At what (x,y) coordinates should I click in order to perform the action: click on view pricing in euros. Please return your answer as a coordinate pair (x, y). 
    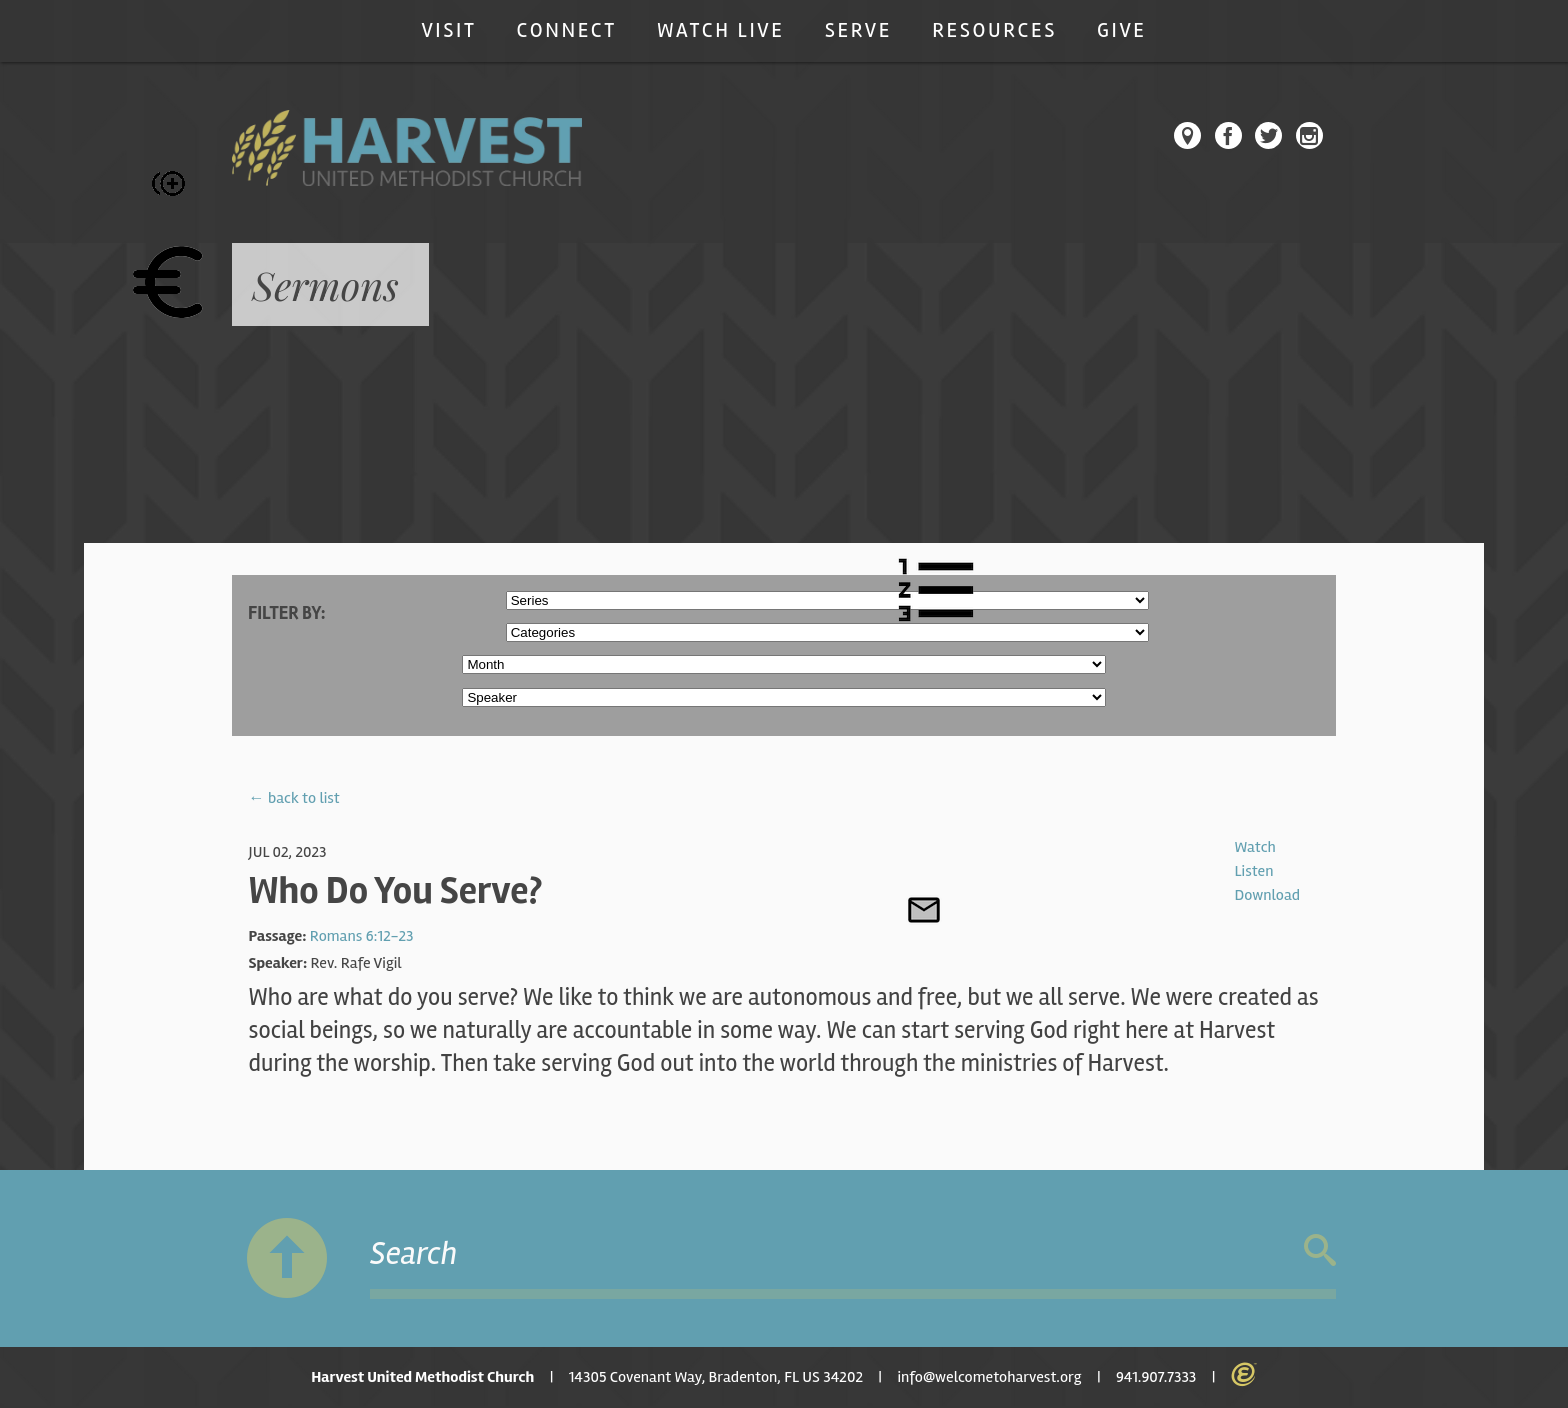
    Looking at the image, I should click on (169, 282).